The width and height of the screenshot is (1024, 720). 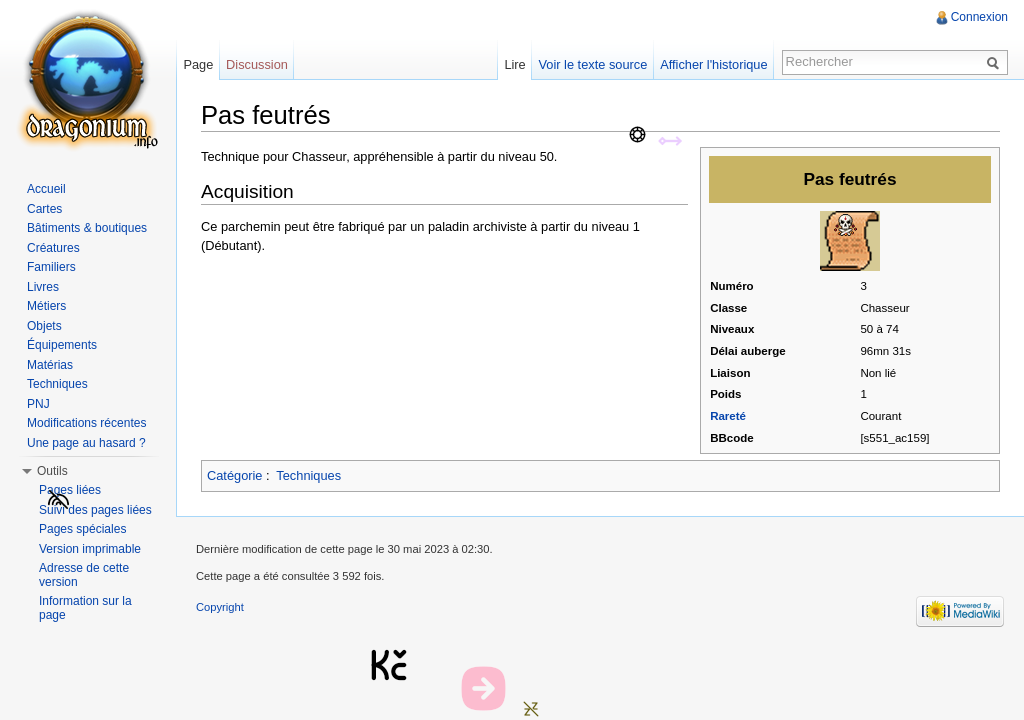 I want to click on disable sleep mode, so click(x=531, y=709).